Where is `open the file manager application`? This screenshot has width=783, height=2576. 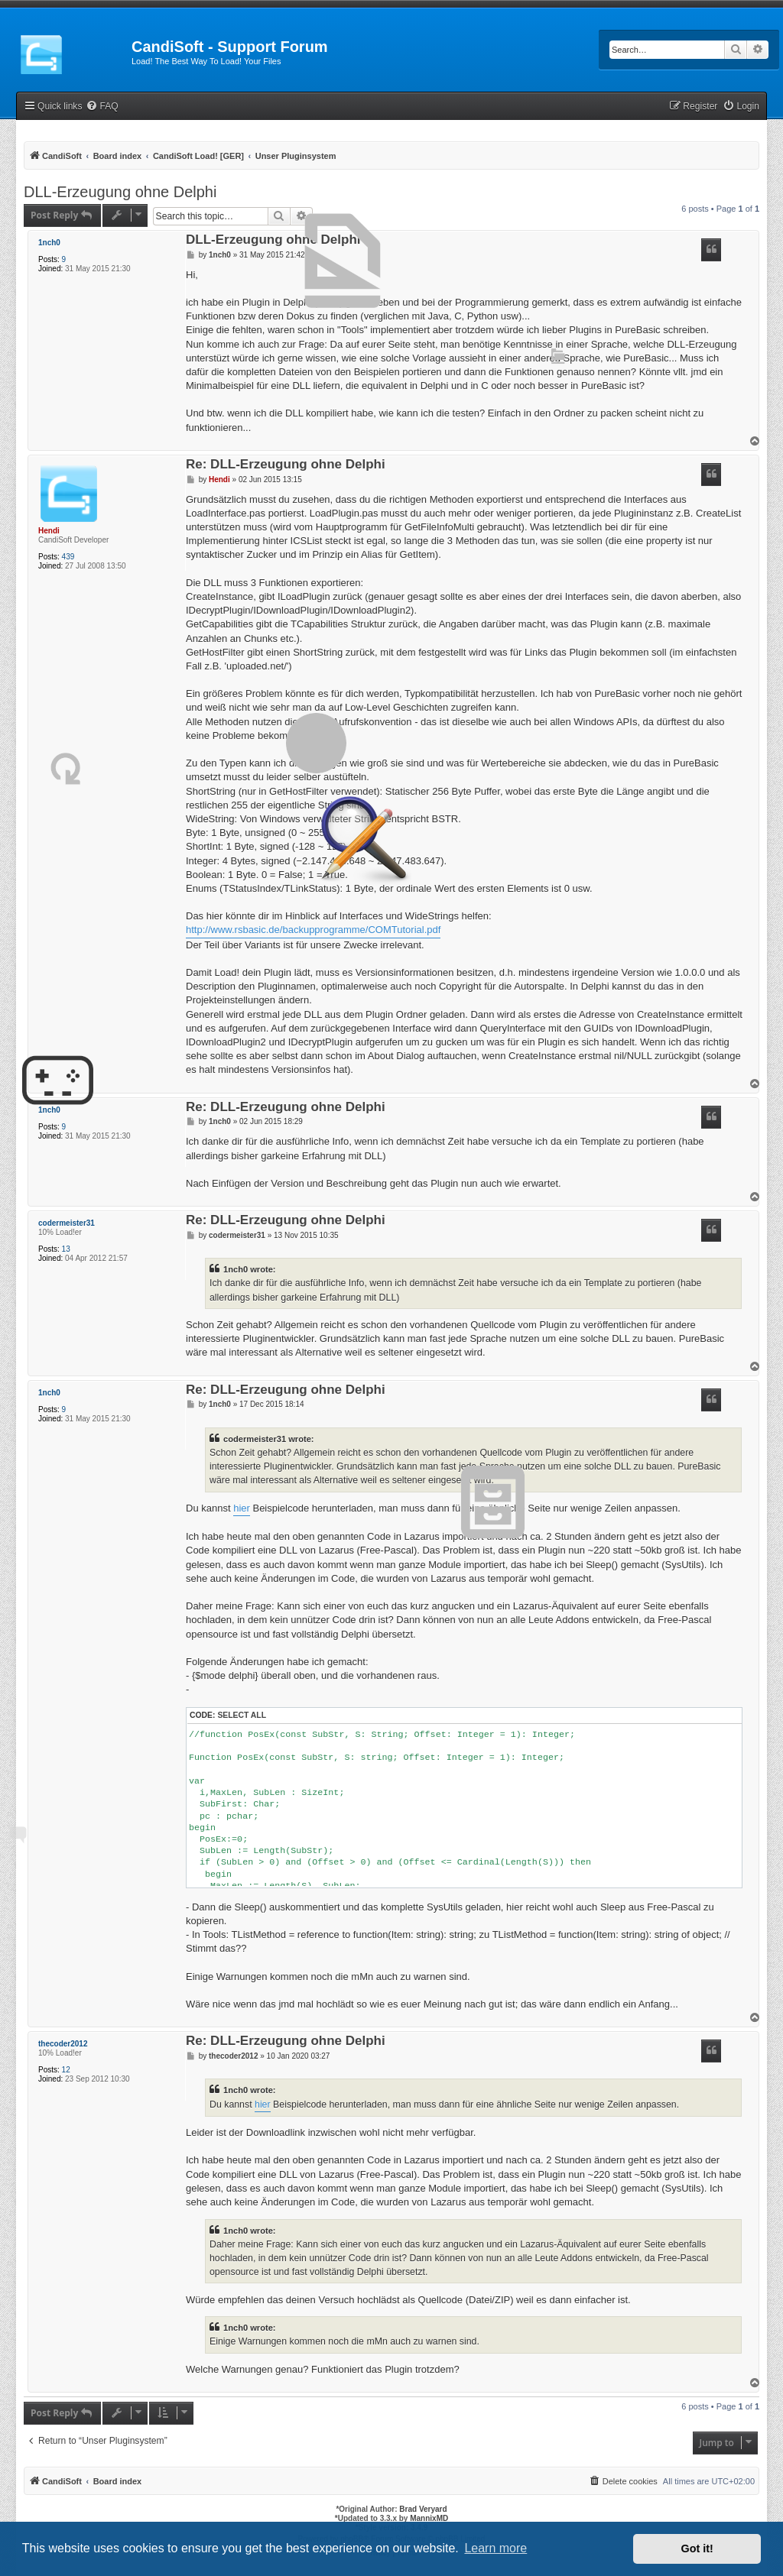
open the file manager application is located at coordinates (492, 1502).